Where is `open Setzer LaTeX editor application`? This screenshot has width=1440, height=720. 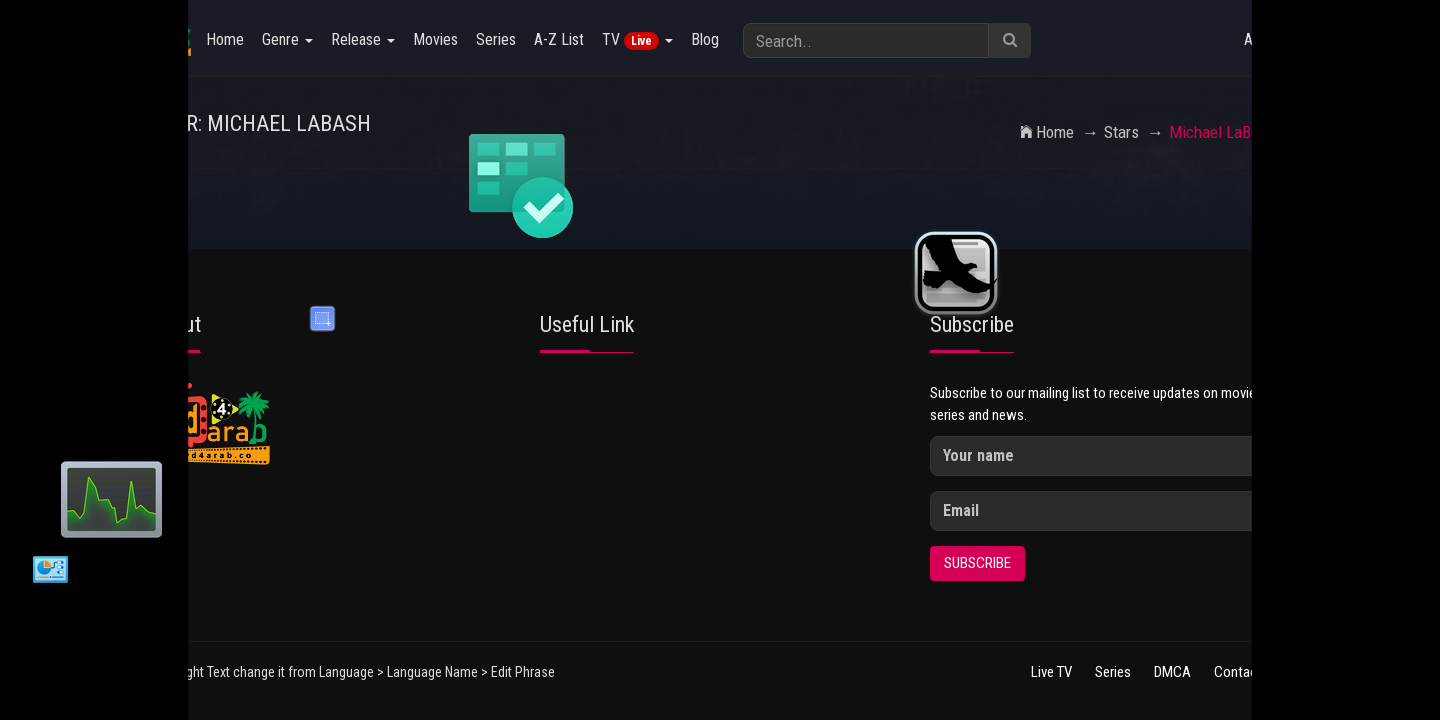
open Setzer LaTeX editor application is located at coordinates (956, 273).